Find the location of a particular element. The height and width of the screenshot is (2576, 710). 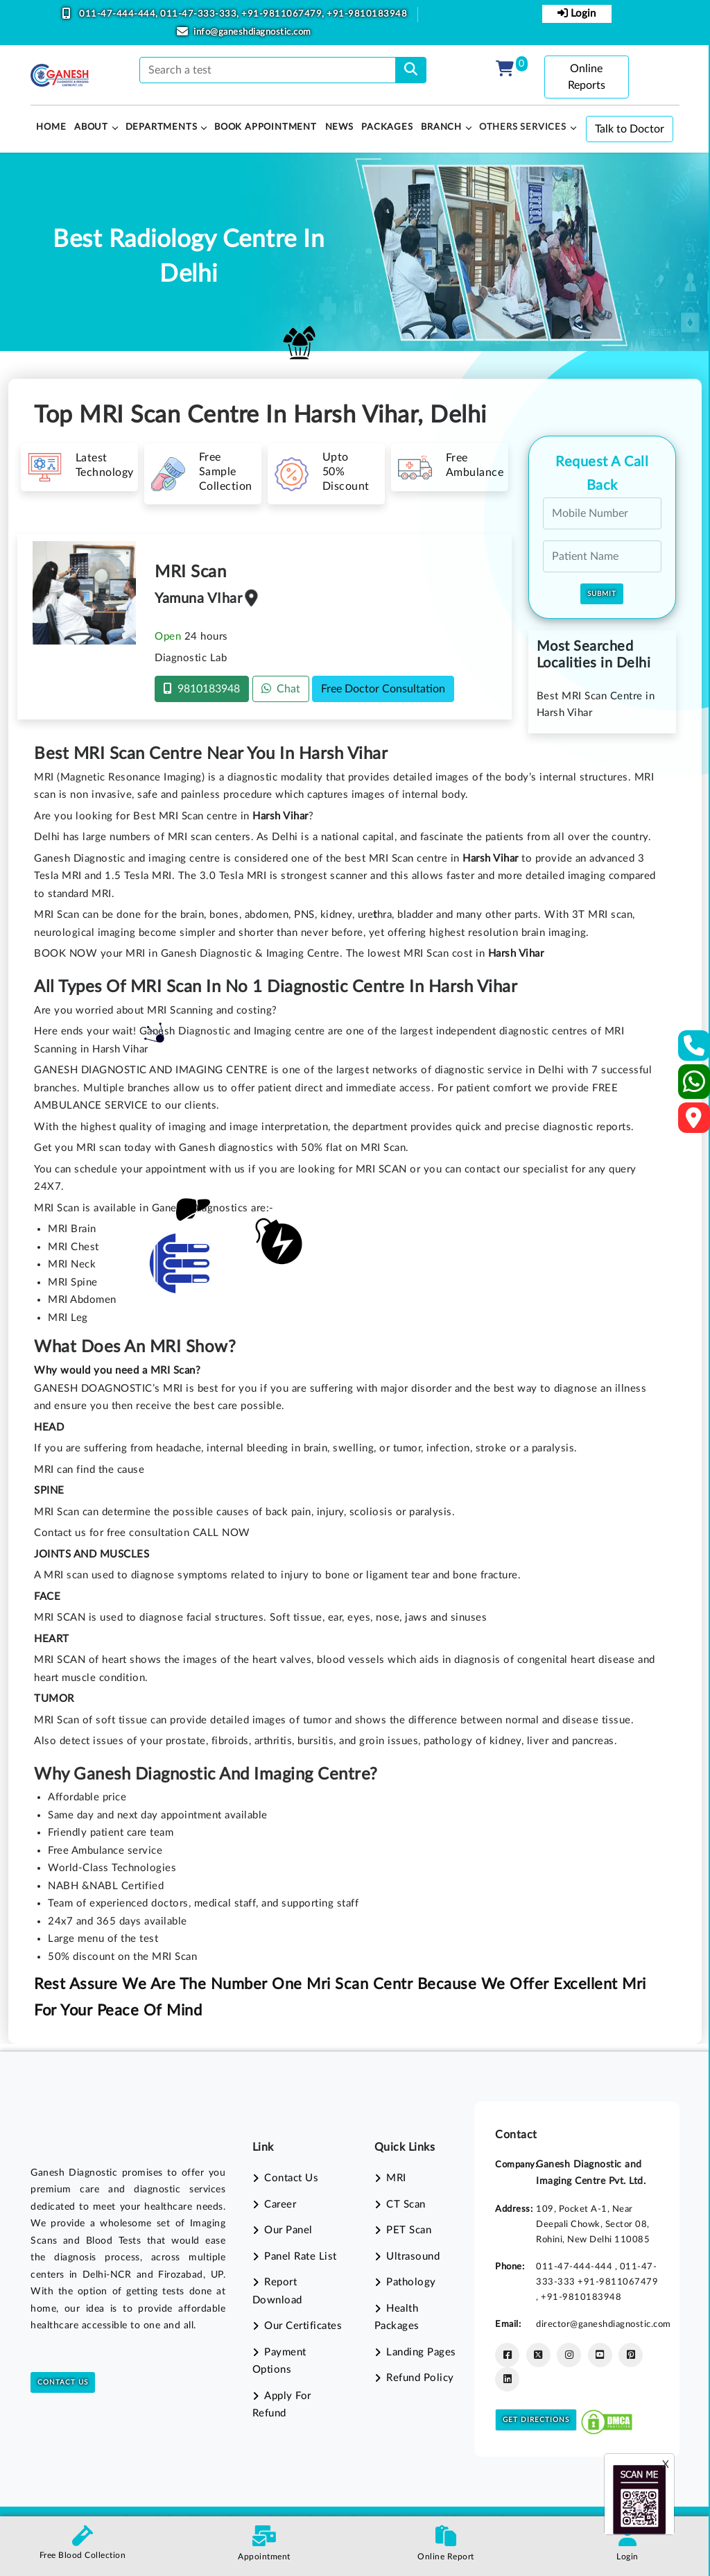

view liver health information is located at coordinates (193, 1209).